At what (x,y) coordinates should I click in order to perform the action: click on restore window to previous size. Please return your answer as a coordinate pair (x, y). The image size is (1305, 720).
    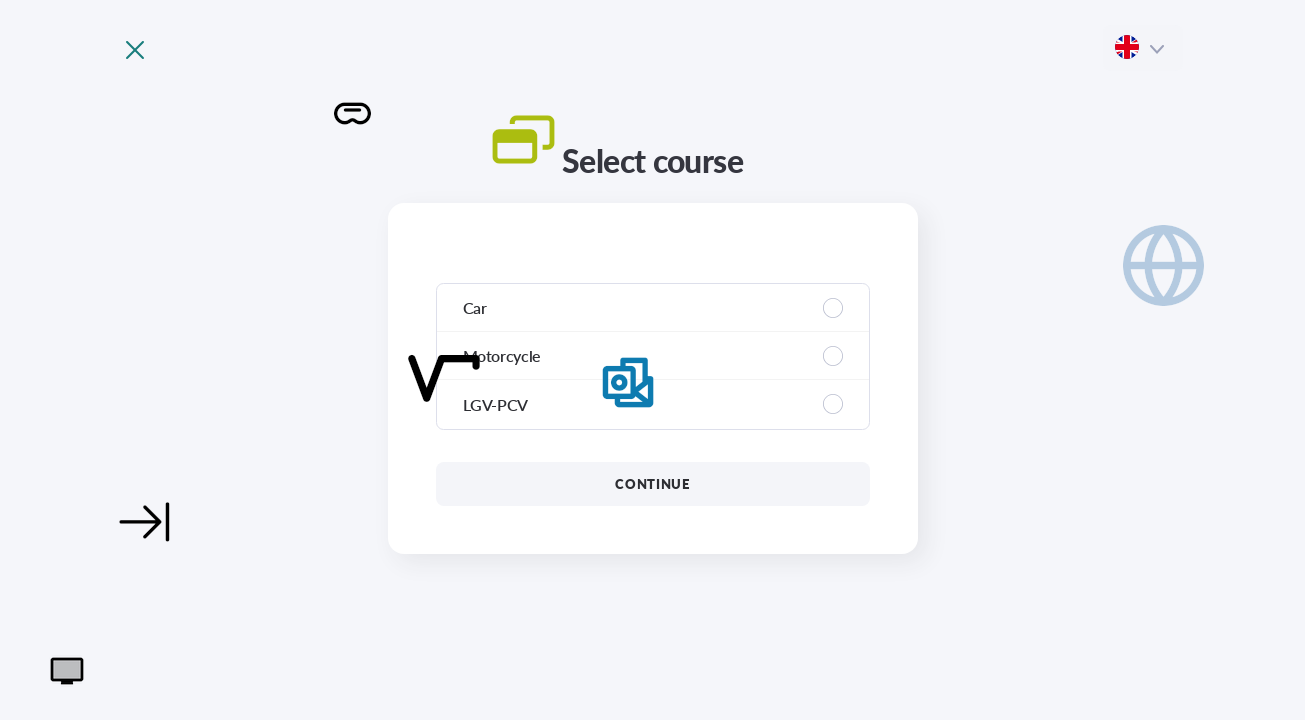
    Looking at the image, I should click on (523, 139).